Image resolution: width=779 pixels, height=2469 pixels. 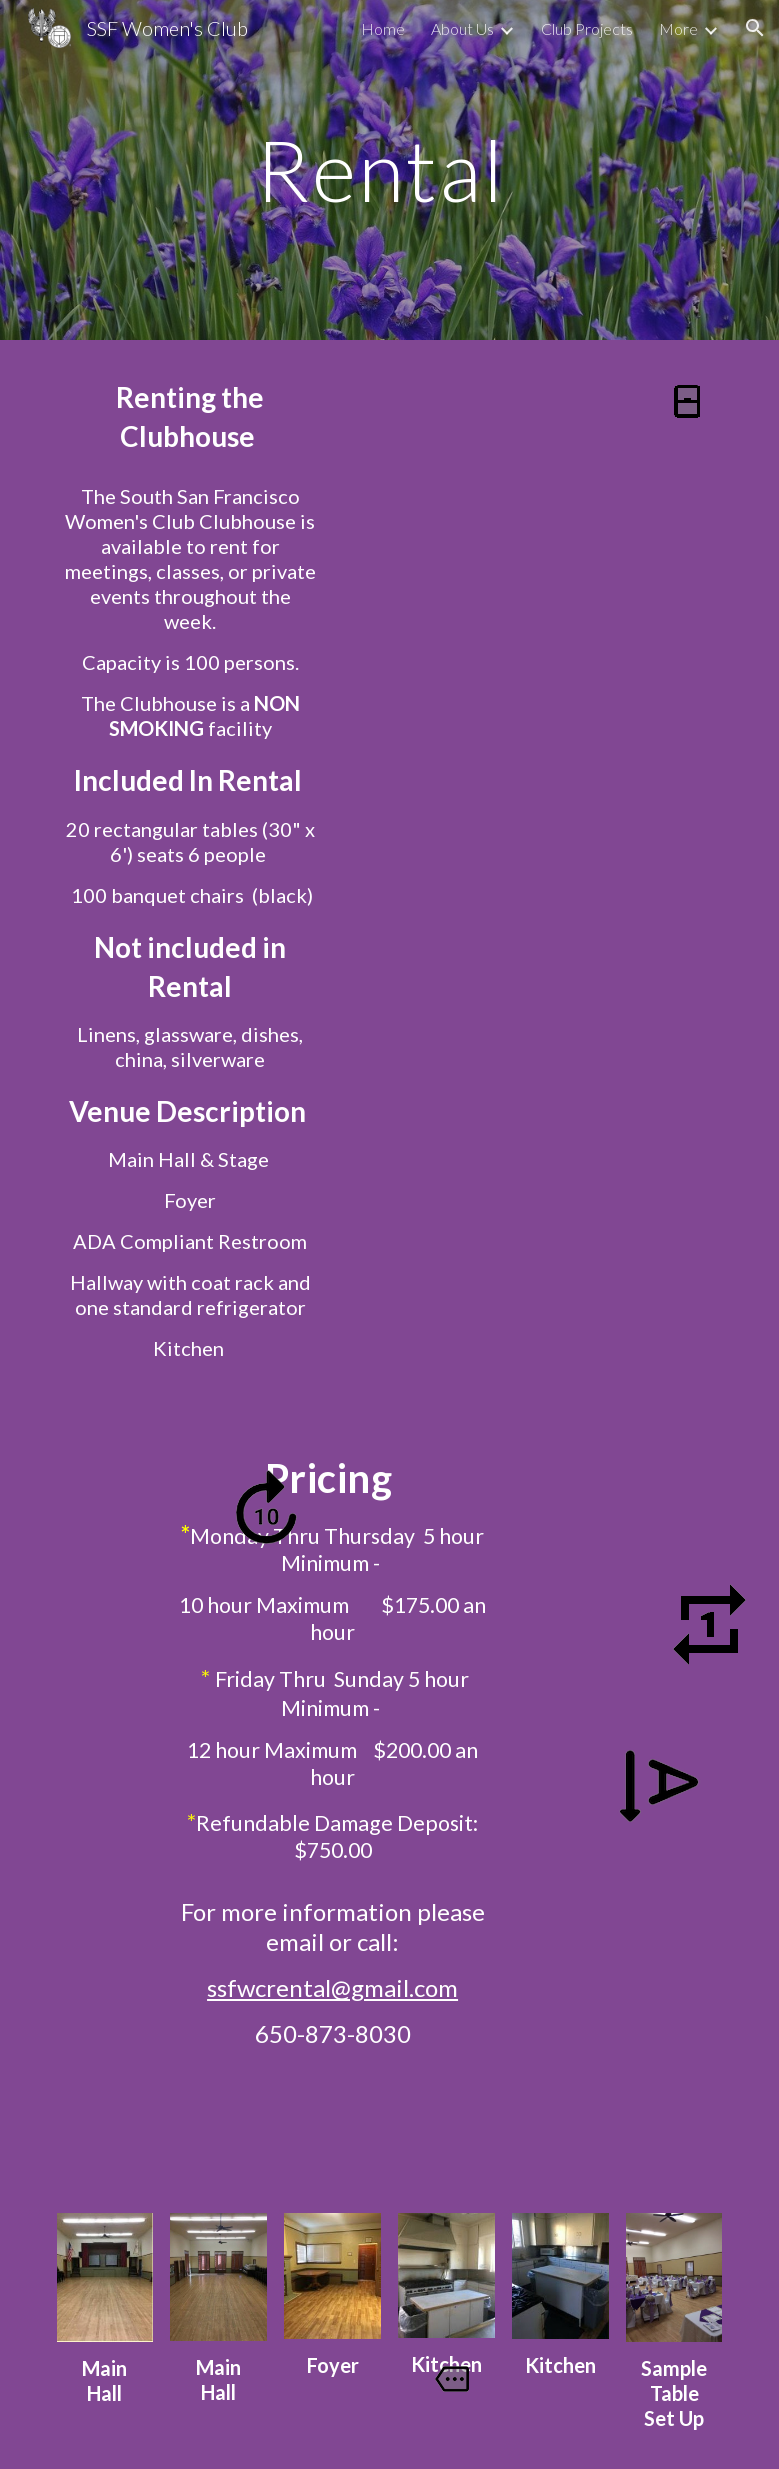 I want to click on view more notifications, so click(x=452, y=2379).